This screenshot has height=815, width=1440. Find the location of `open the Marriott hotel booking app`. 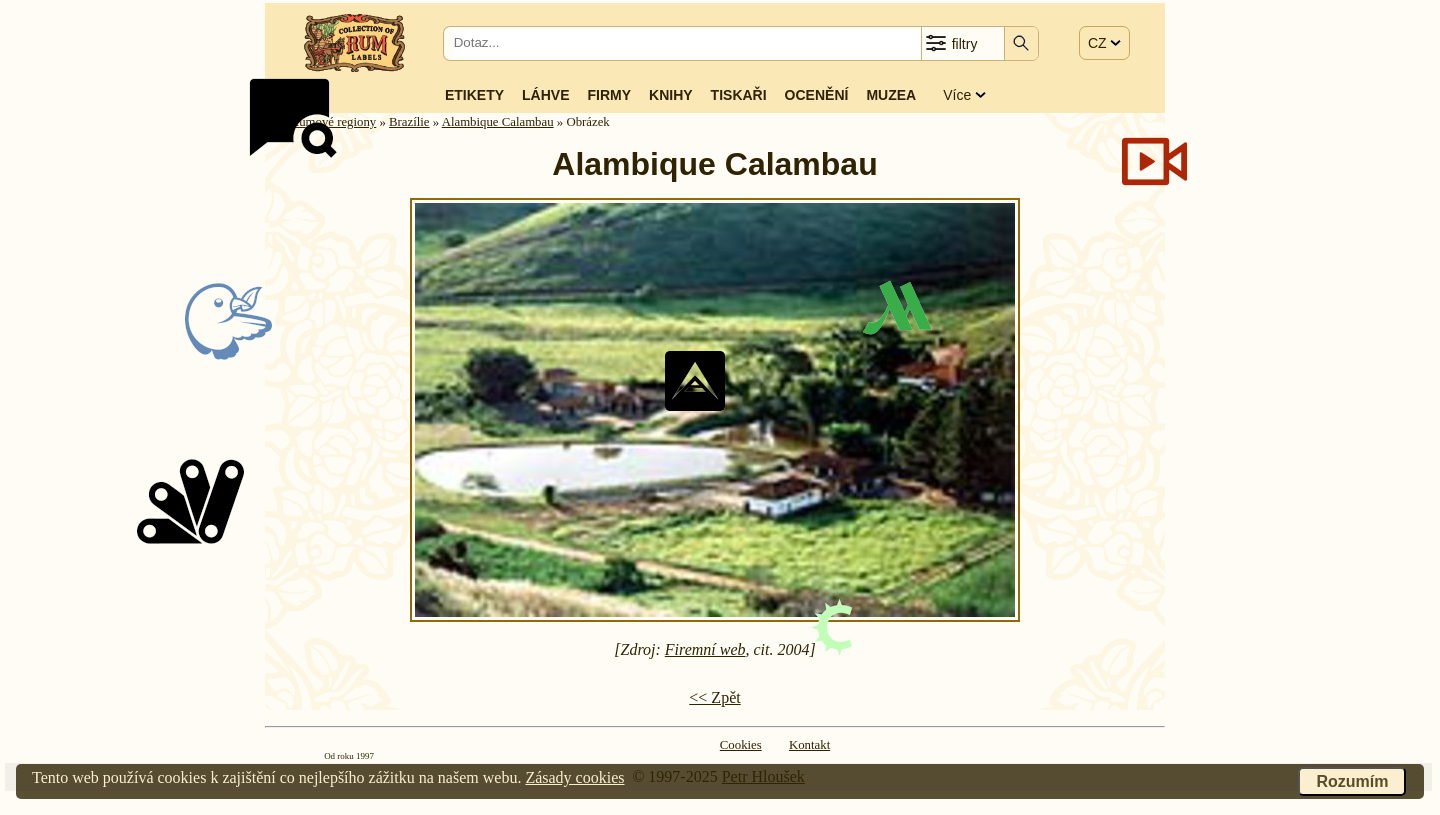

open the Marriott hotel booking app is located at coordinates (897, 307).